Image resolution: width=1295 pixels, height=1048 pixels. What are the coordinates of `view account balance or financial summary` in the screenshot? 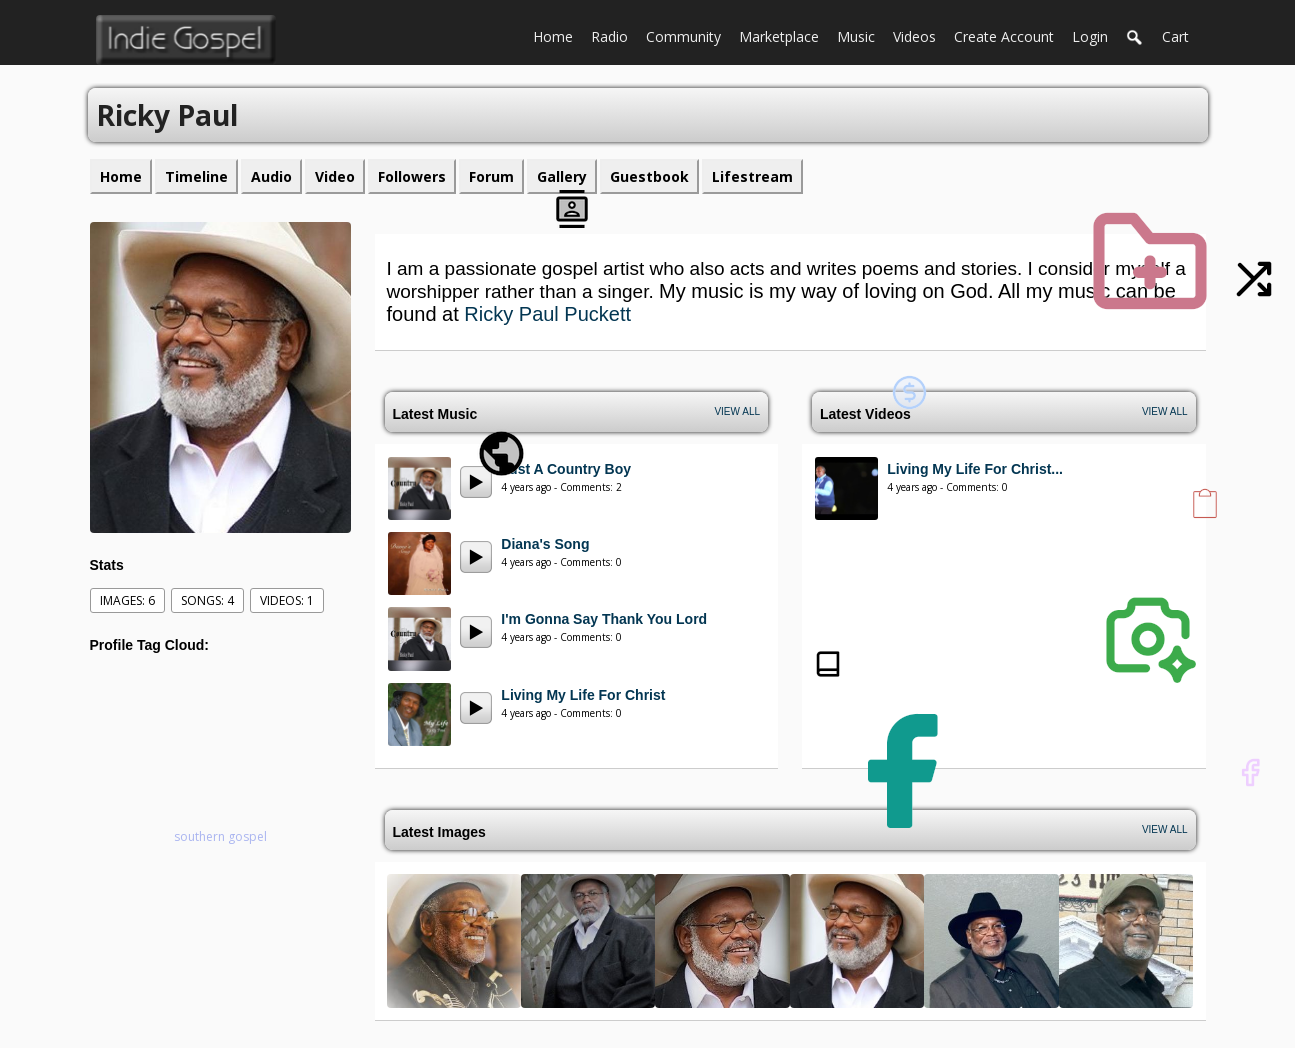 It's located at (909, 392).